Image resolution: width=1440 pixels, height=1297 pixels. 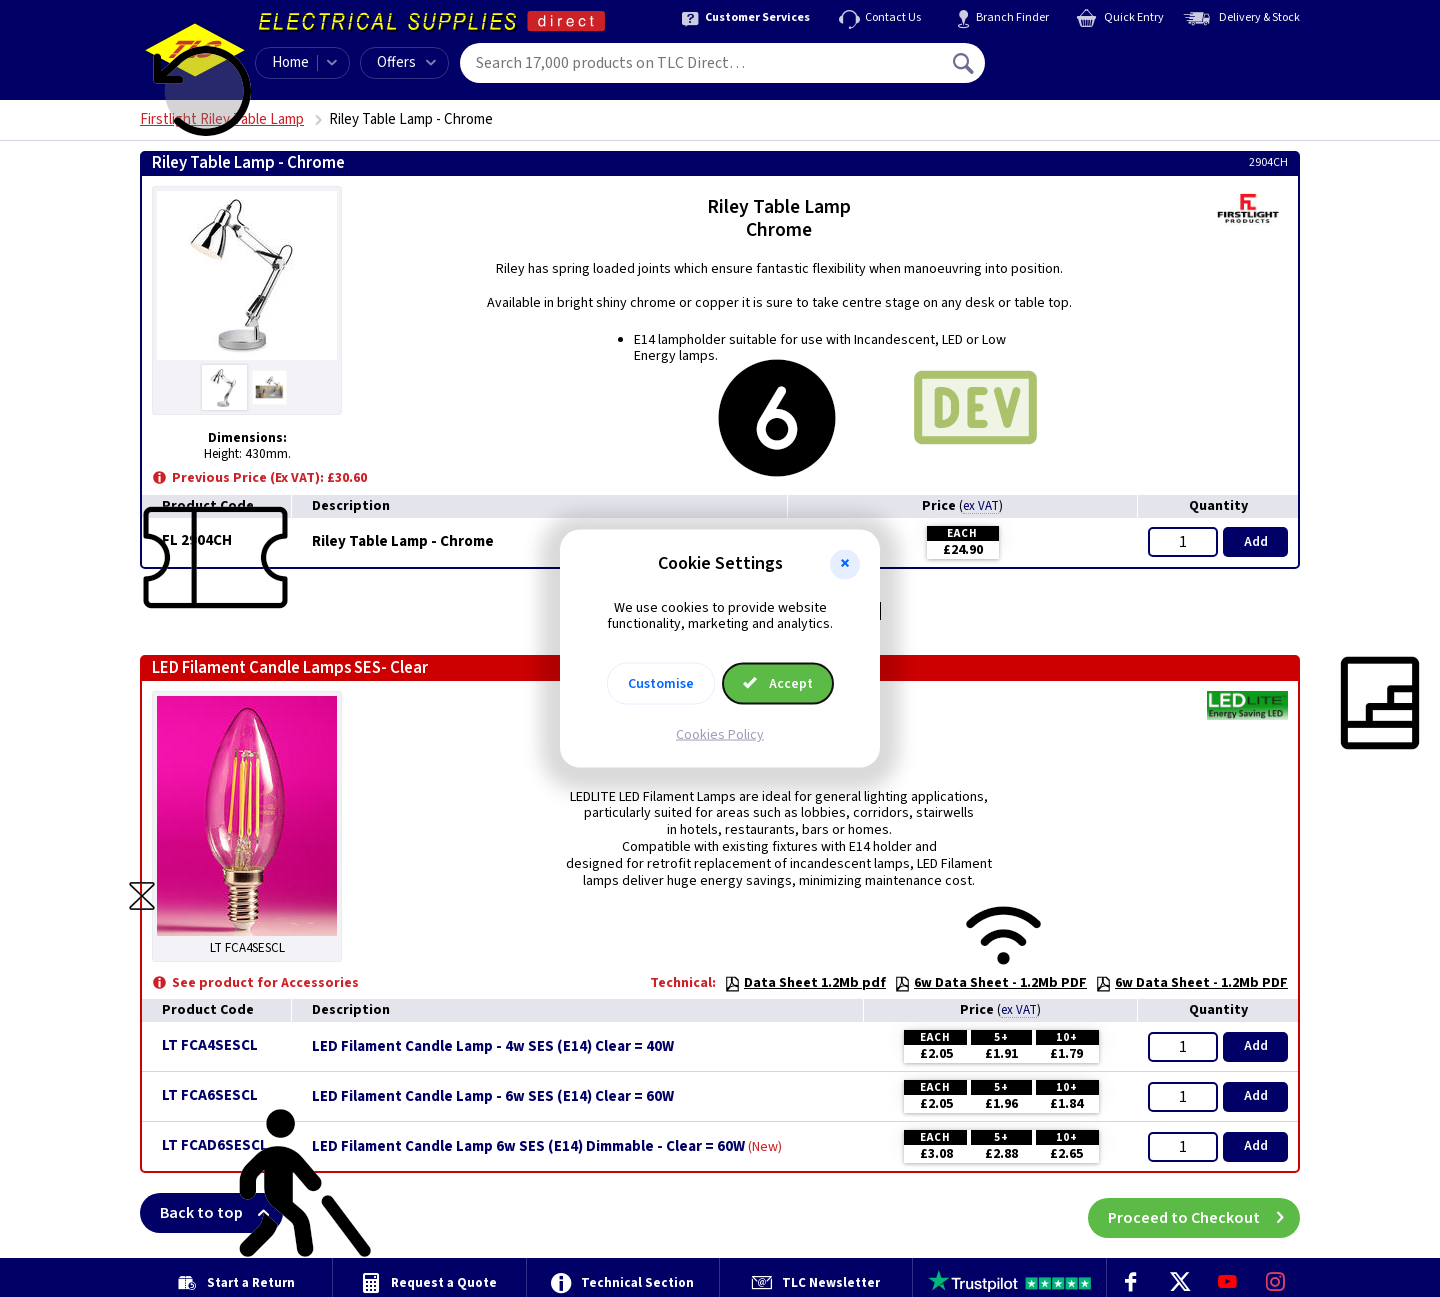 What do you see at coordinates (975, 407) in the screenshot?
I see `visit DEV Community profile or article` at bounding box center [975, 407].